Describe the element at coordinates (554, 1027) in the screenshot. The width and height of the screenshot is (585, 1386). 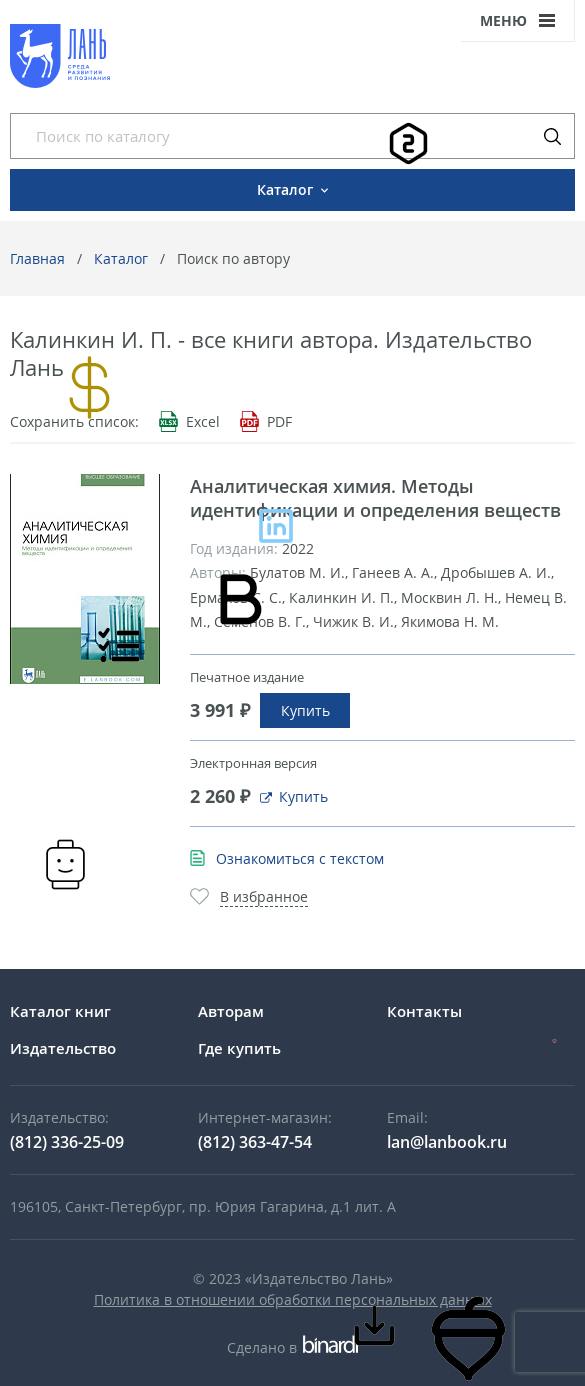
I see `no wifi connection available` at that location.